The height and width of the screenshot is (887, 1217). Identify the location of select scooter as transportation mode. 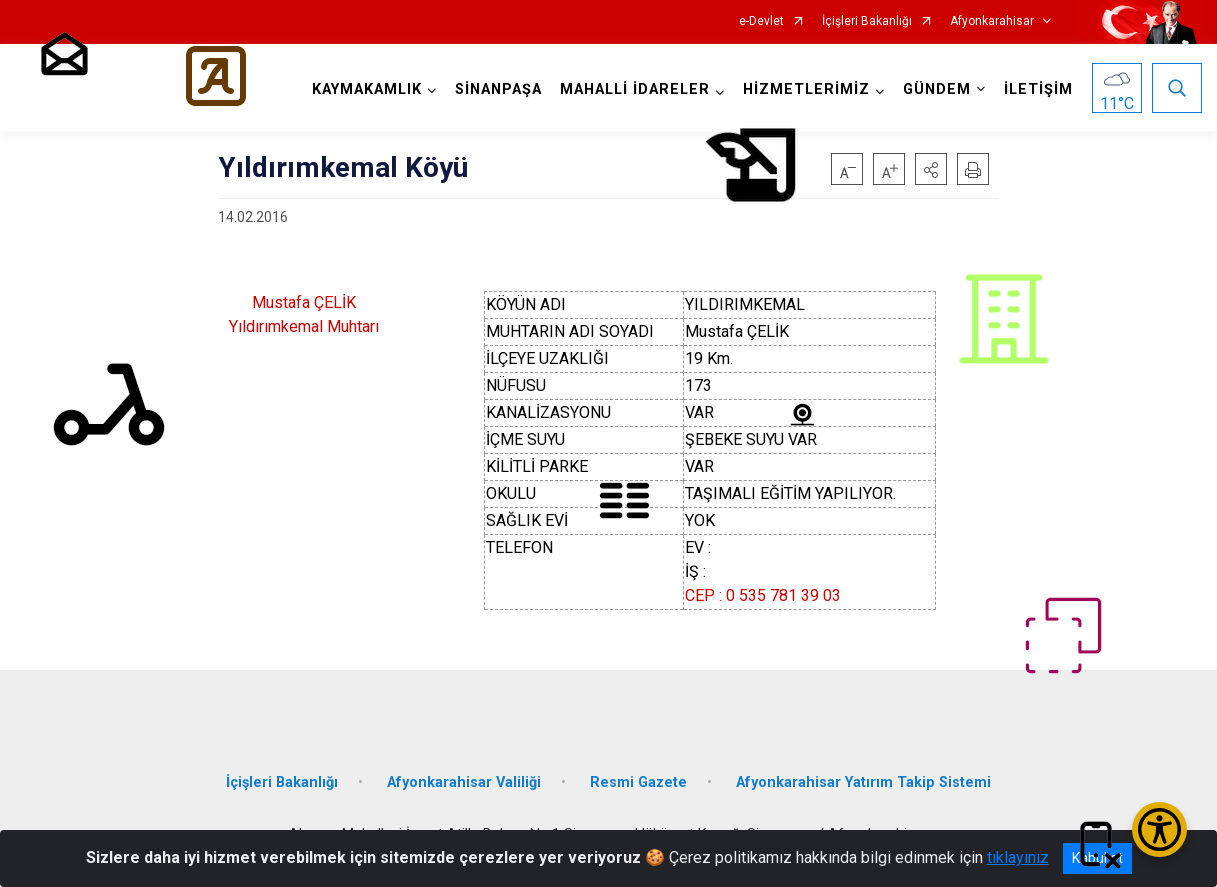
(109, 408).